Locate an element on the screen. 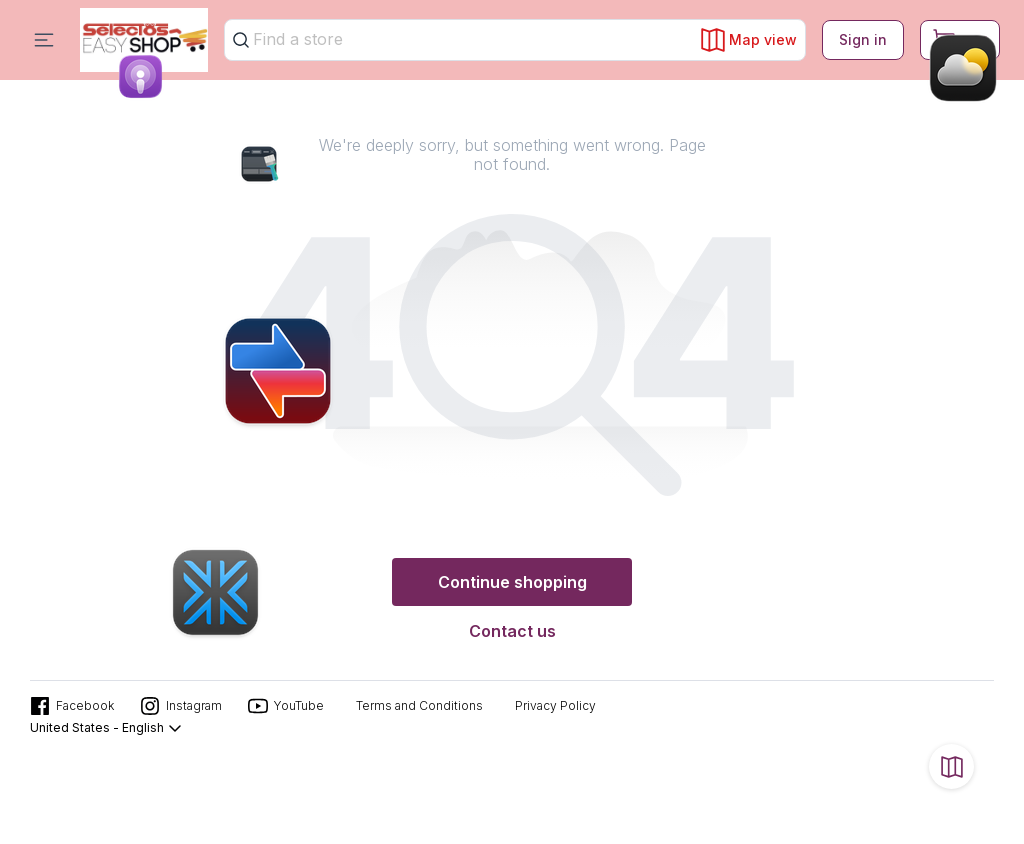 The width and height of the screenshot is (1024, 844). open escambo currency or unit converter app is located at coordinates (278, 371).